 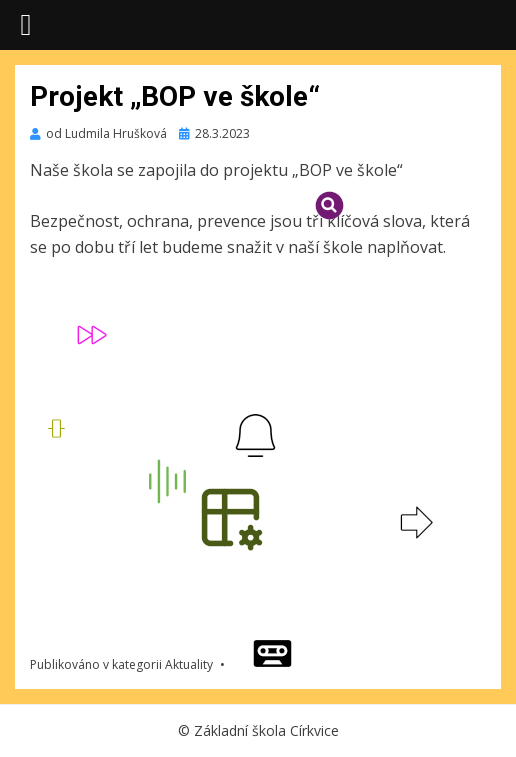 I want to click on access audio recordings or voice memos, so click(x=272, y=653).